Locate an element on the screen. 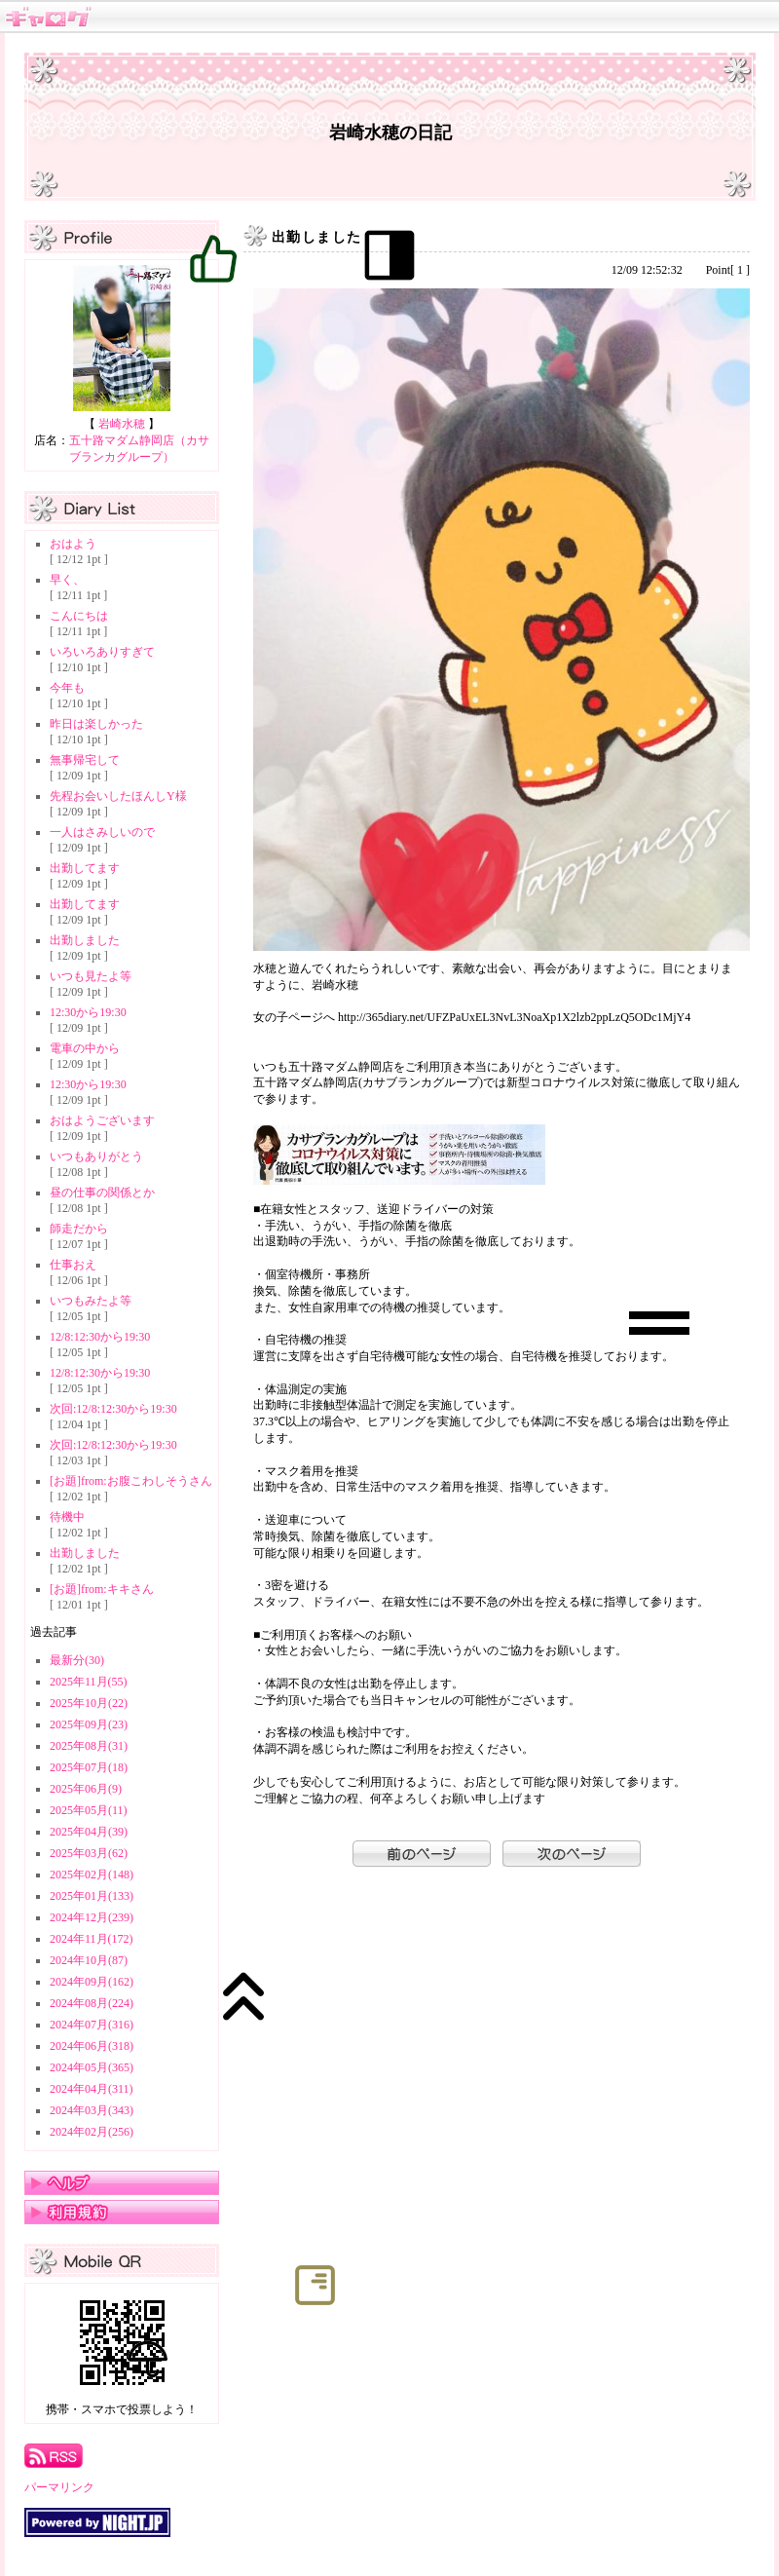 The image size is (779, 2576). view weather protection or rain forecast is located at coordinates (147, 2359).